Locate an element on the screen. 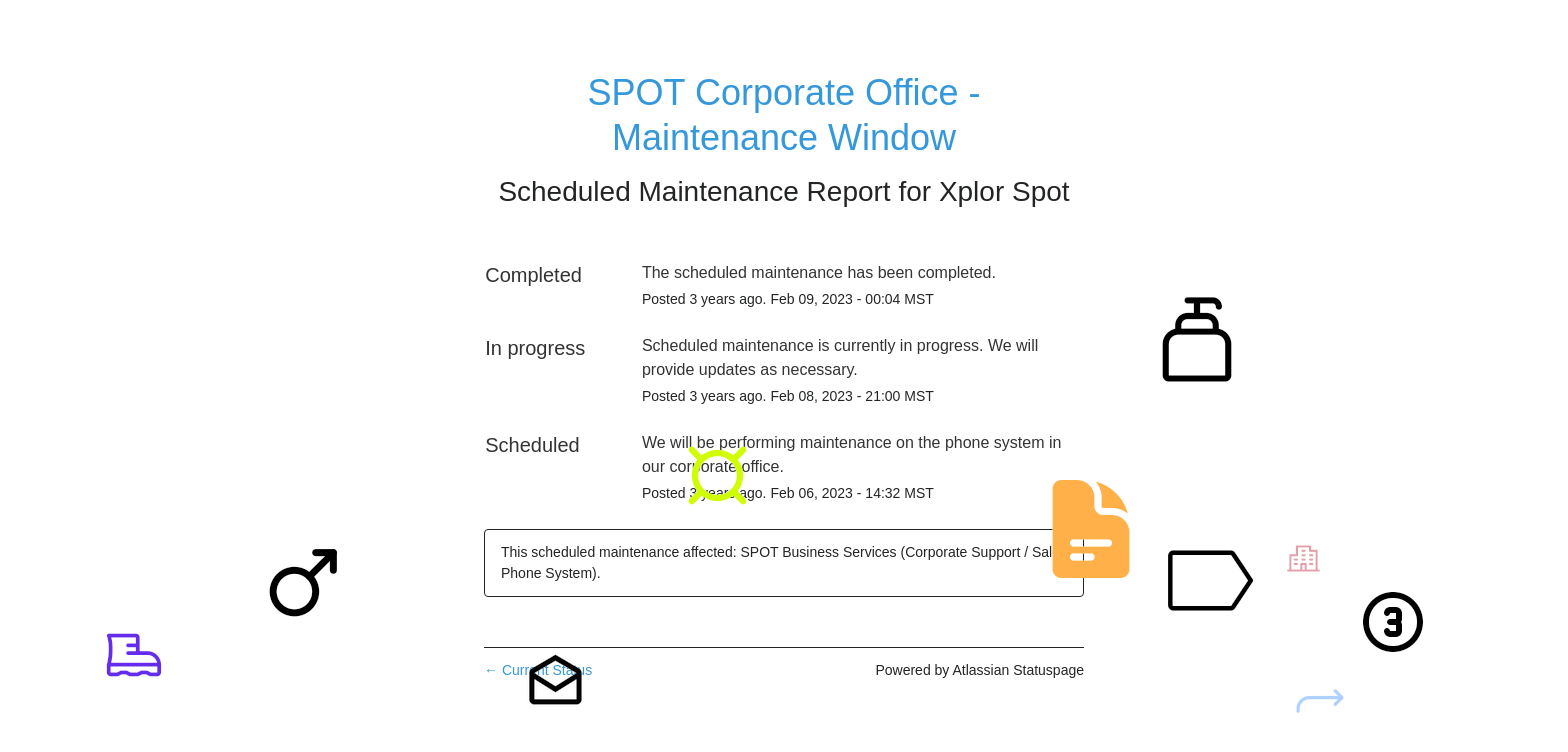 The height and width of the screenshot is (752, 1568). view apartment or residential listings is located at coordinates (1303, 558).